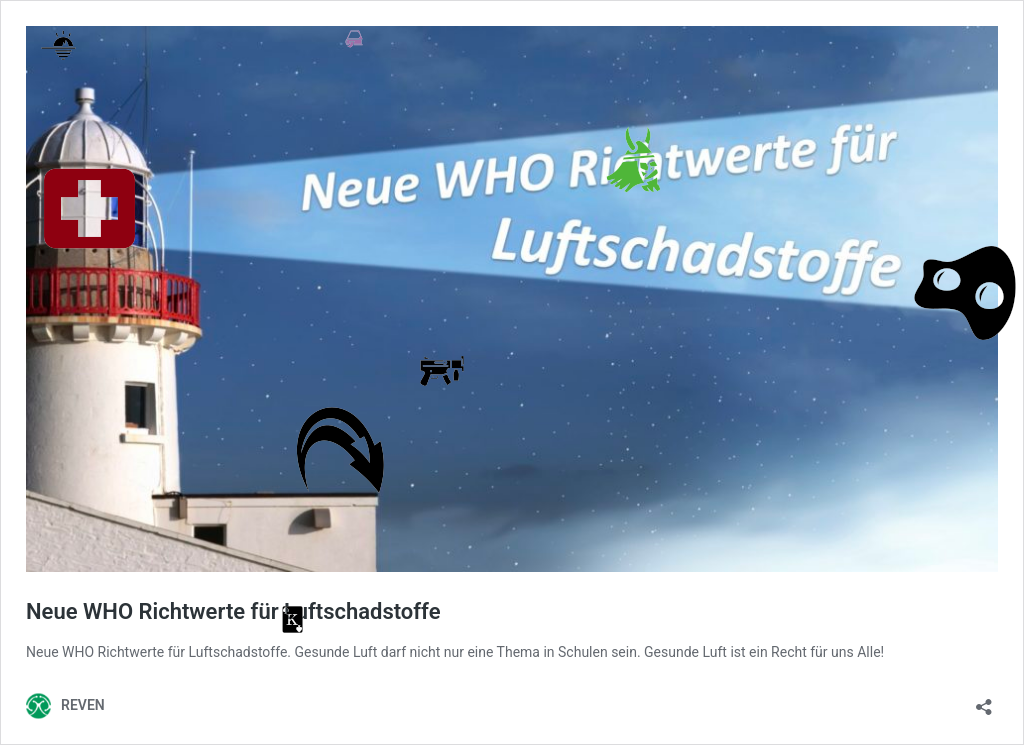 The image size is (1024, 745). I want to click on view ocean or maritime content, so click(58, 43).